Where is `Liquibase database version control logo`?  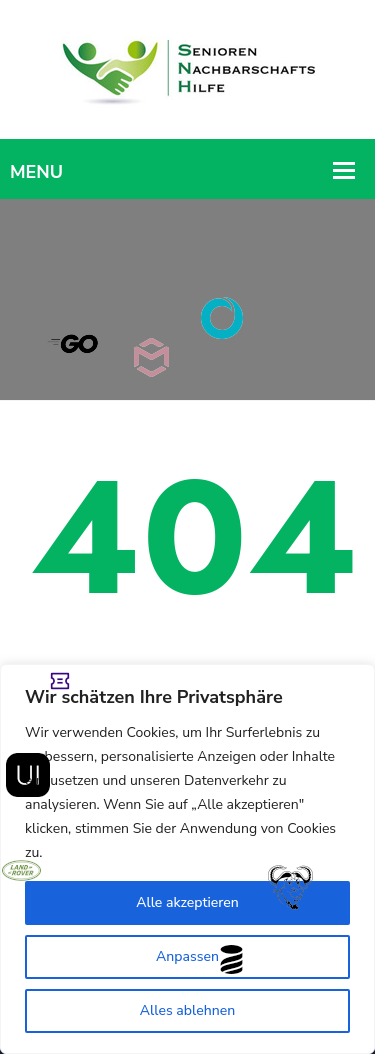 Liquibase database version control logo is located at coordinates (231, 959).